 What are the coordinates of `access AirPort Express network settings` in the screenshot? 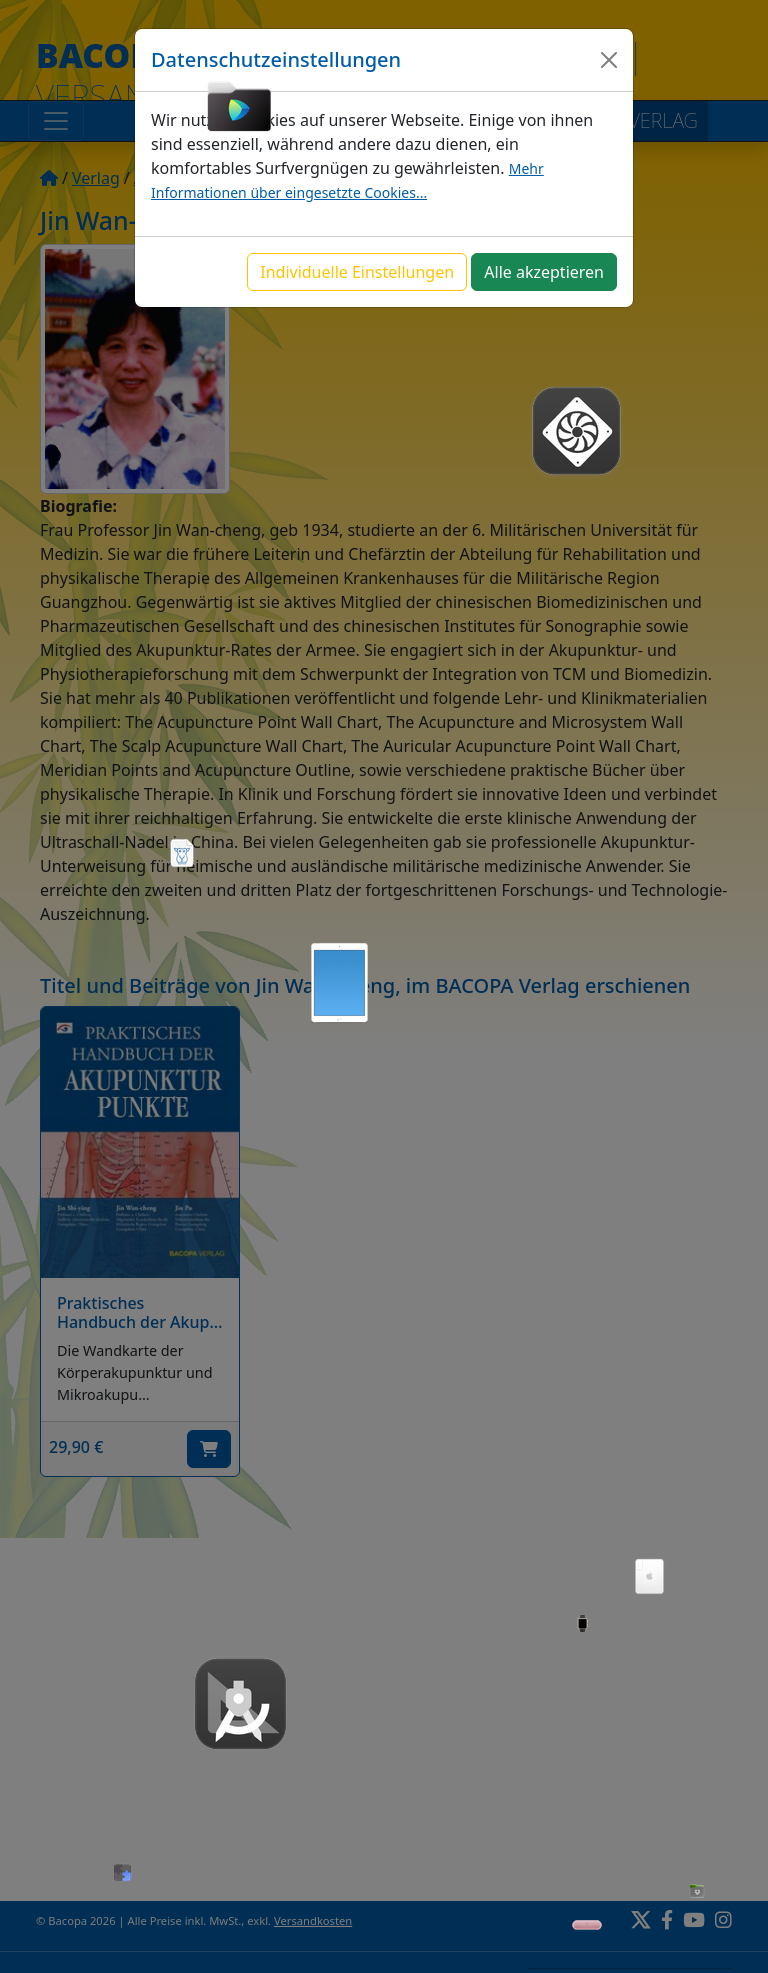 It's located at (649, 1576).